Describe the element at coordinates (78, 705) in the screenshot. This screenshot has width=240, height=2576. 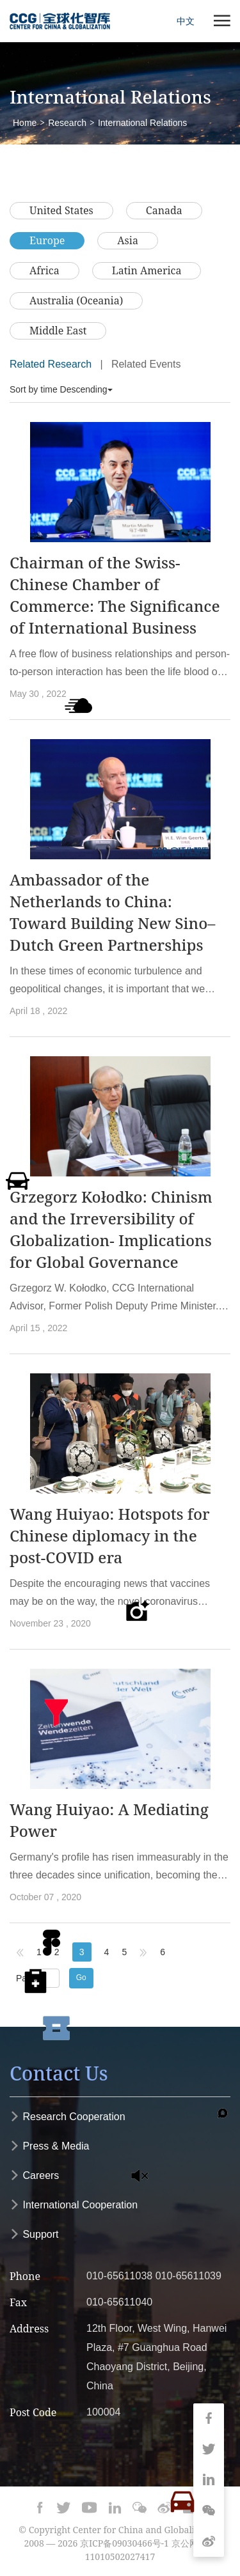
I see `cloudways hosting platform logo` at that location.